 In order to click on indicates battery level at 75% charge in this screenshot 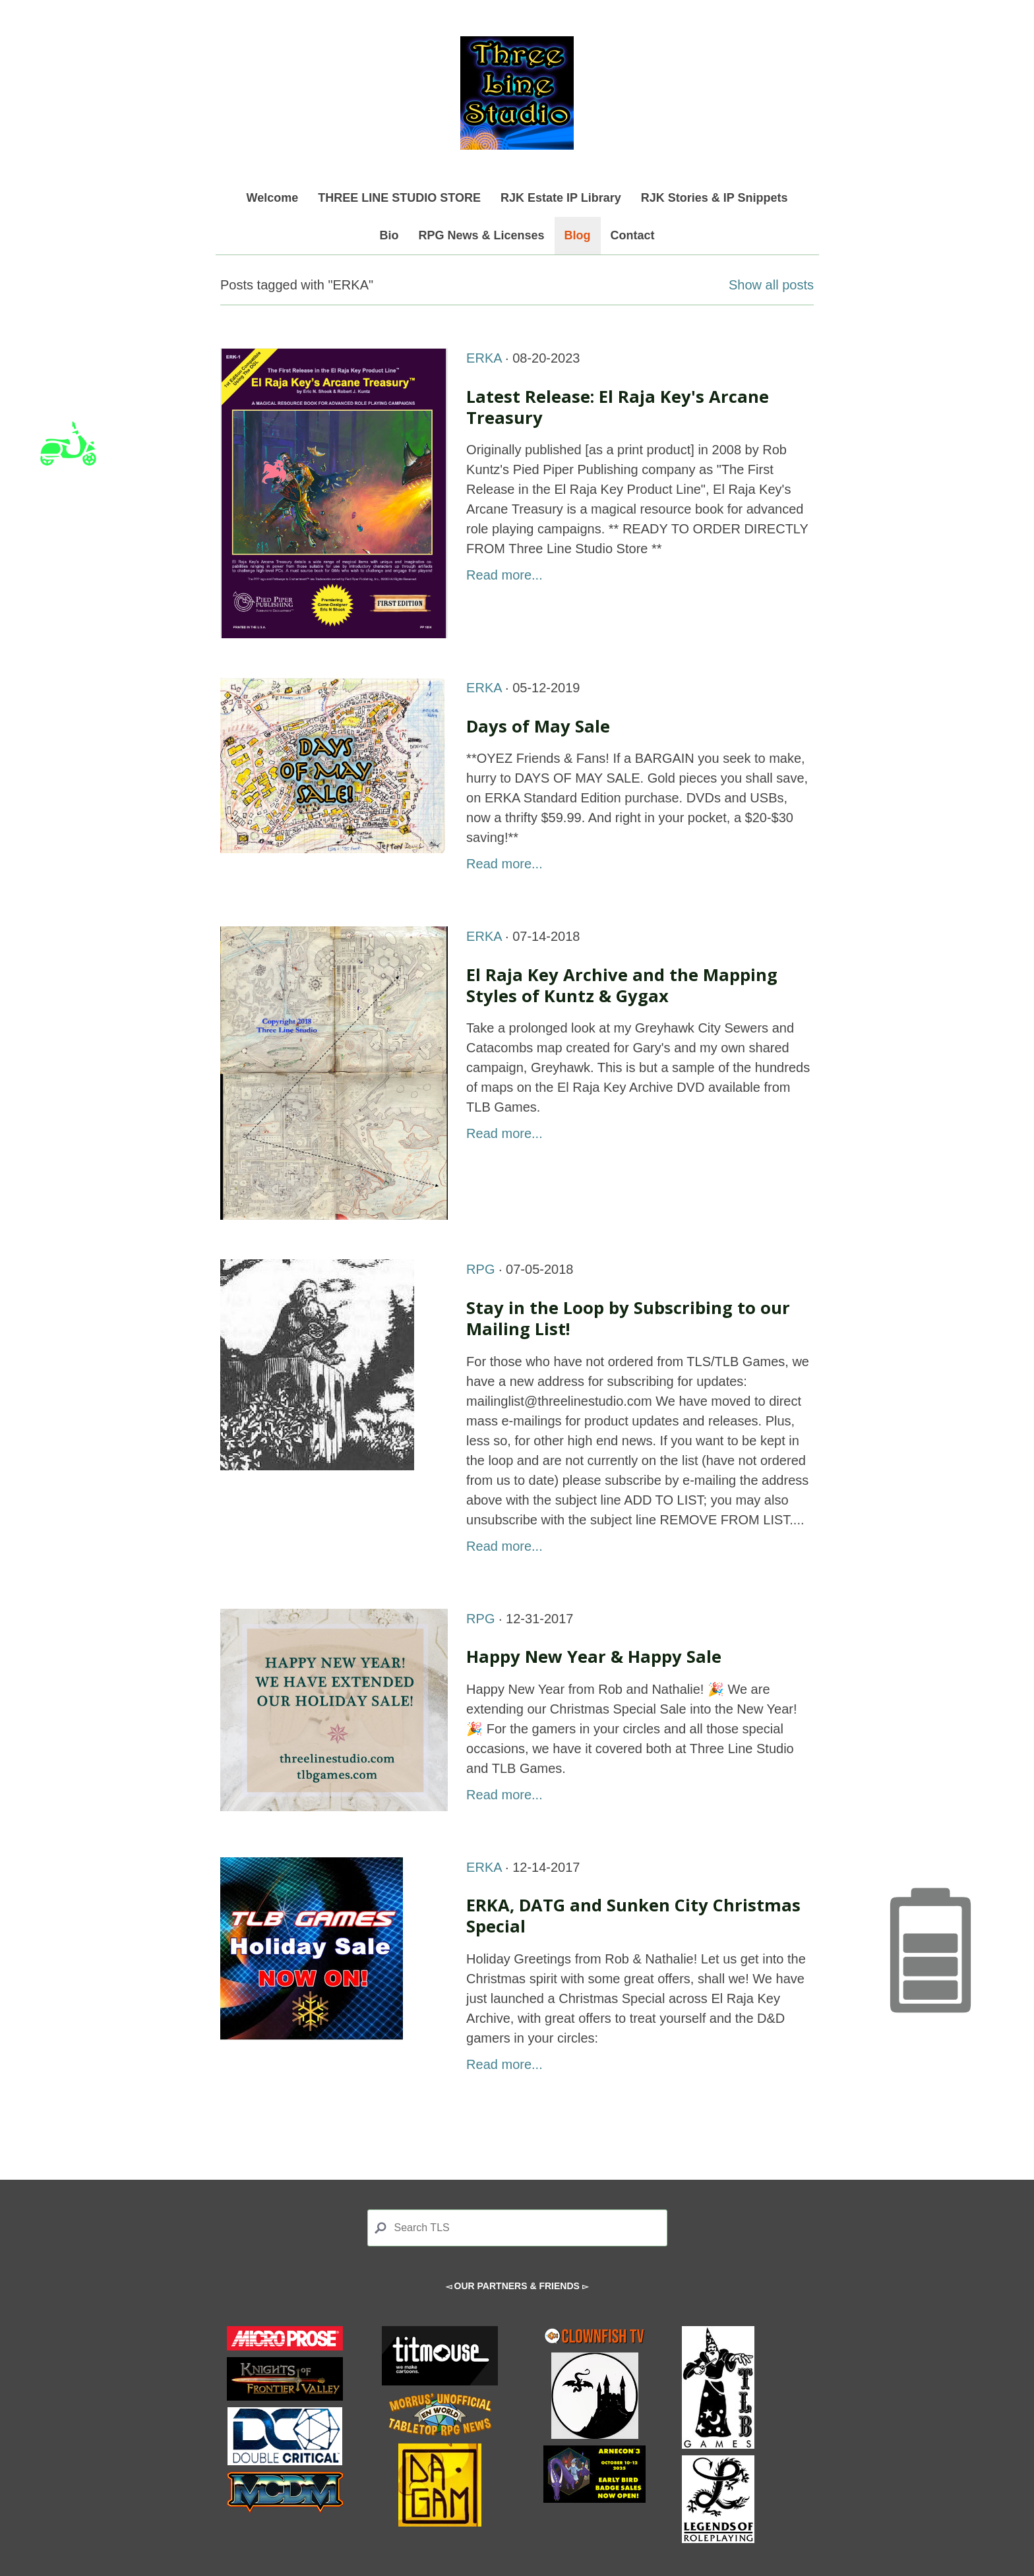, I will do `click(930, 1950)`.